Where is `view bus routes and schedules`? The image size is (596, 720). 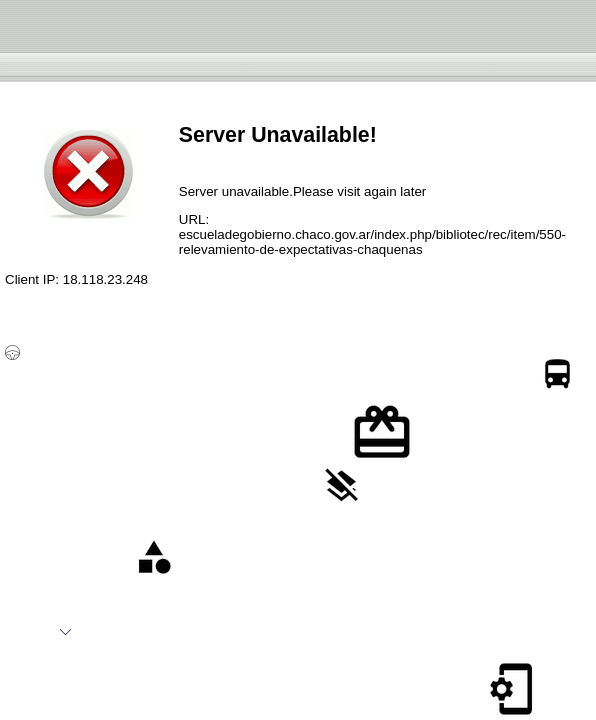 view bus routes and schedules is located at coordinates (557, 374).